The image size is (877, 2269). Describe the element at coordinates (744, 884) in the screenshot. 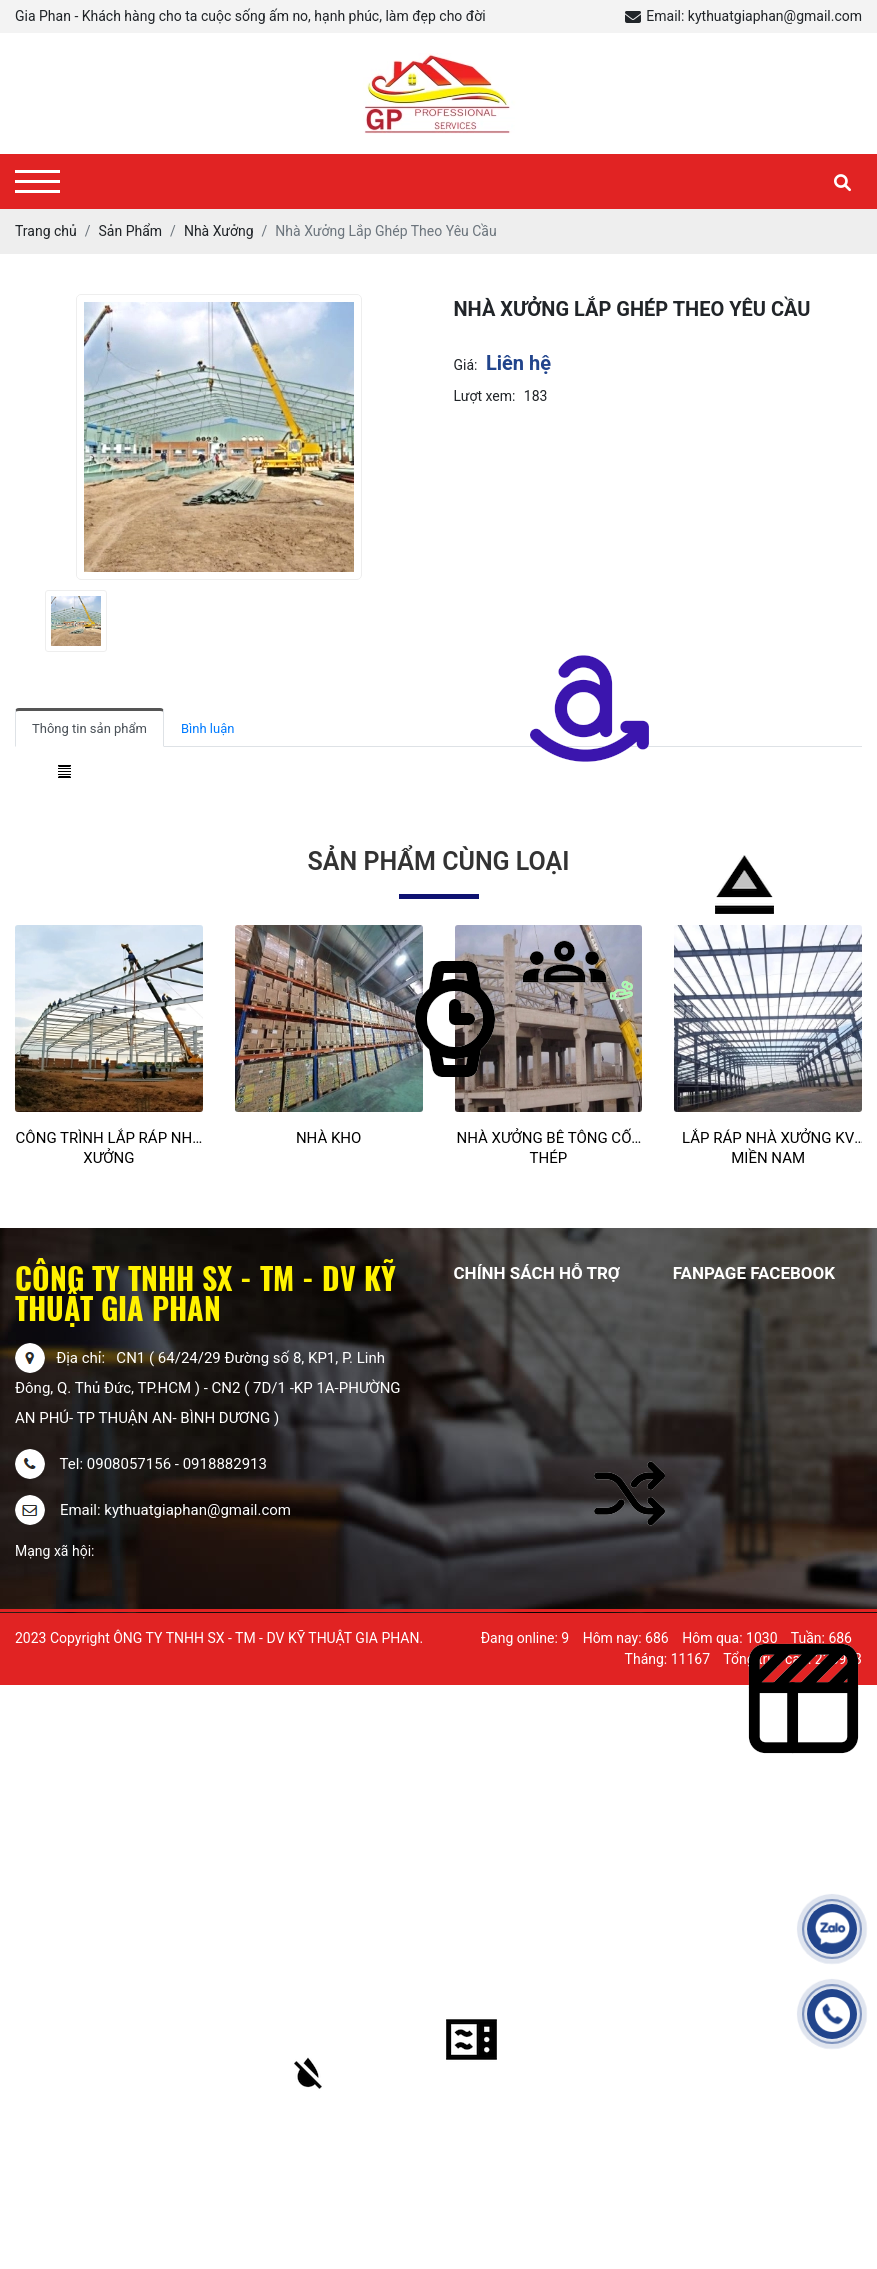

I see `eject removable media or disc` at that location.